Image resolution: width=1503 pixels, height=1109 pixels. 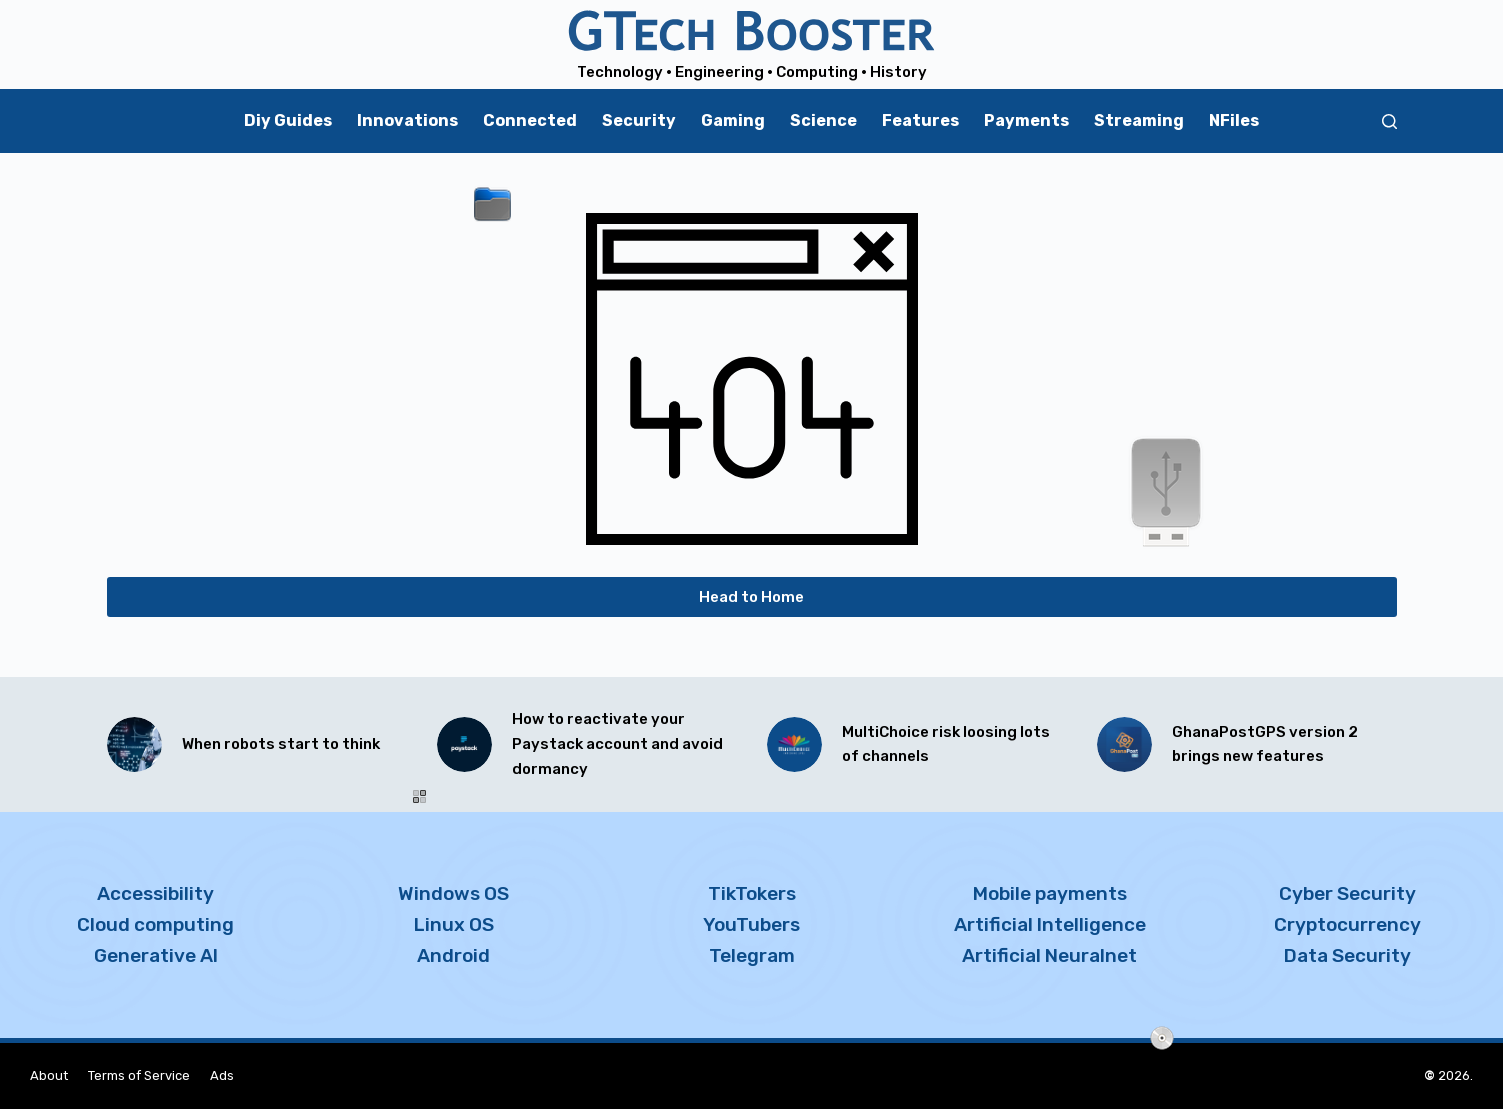 What do you see at coordinates (1162, 1038) in the screenshot?
I see `unmount or eject a CD/DVD disc` at bounding box center [1162, 1038].